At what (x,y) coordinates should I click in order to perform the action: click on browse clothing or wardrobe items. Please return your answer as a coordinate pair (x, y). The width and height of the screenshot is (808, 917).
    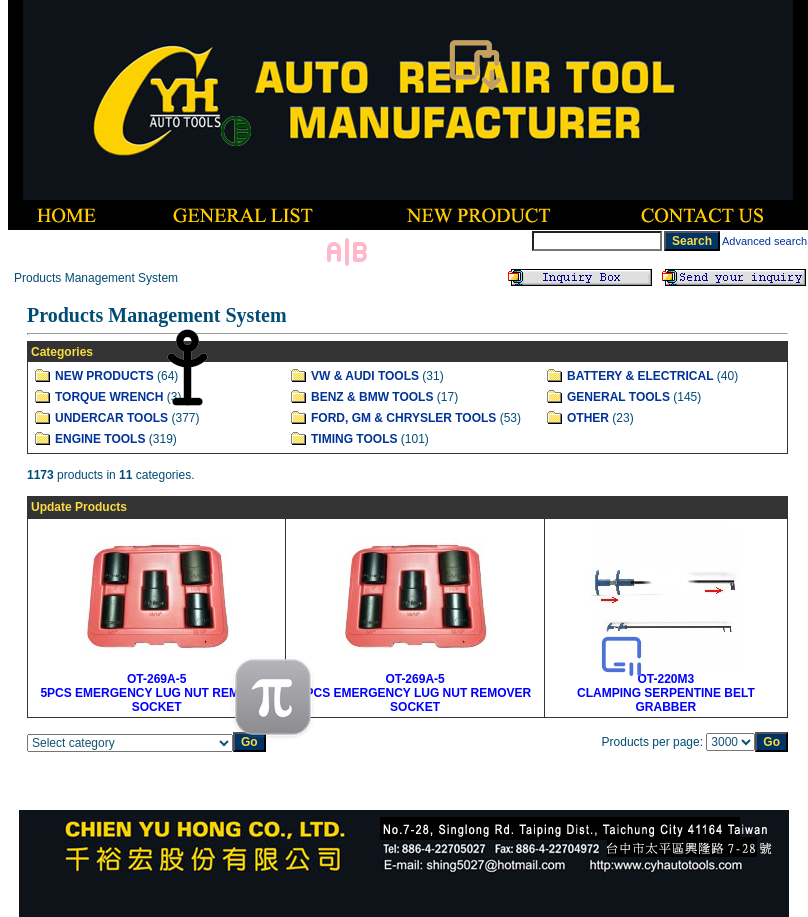
    Looking at the image, I should click on (187, 367).